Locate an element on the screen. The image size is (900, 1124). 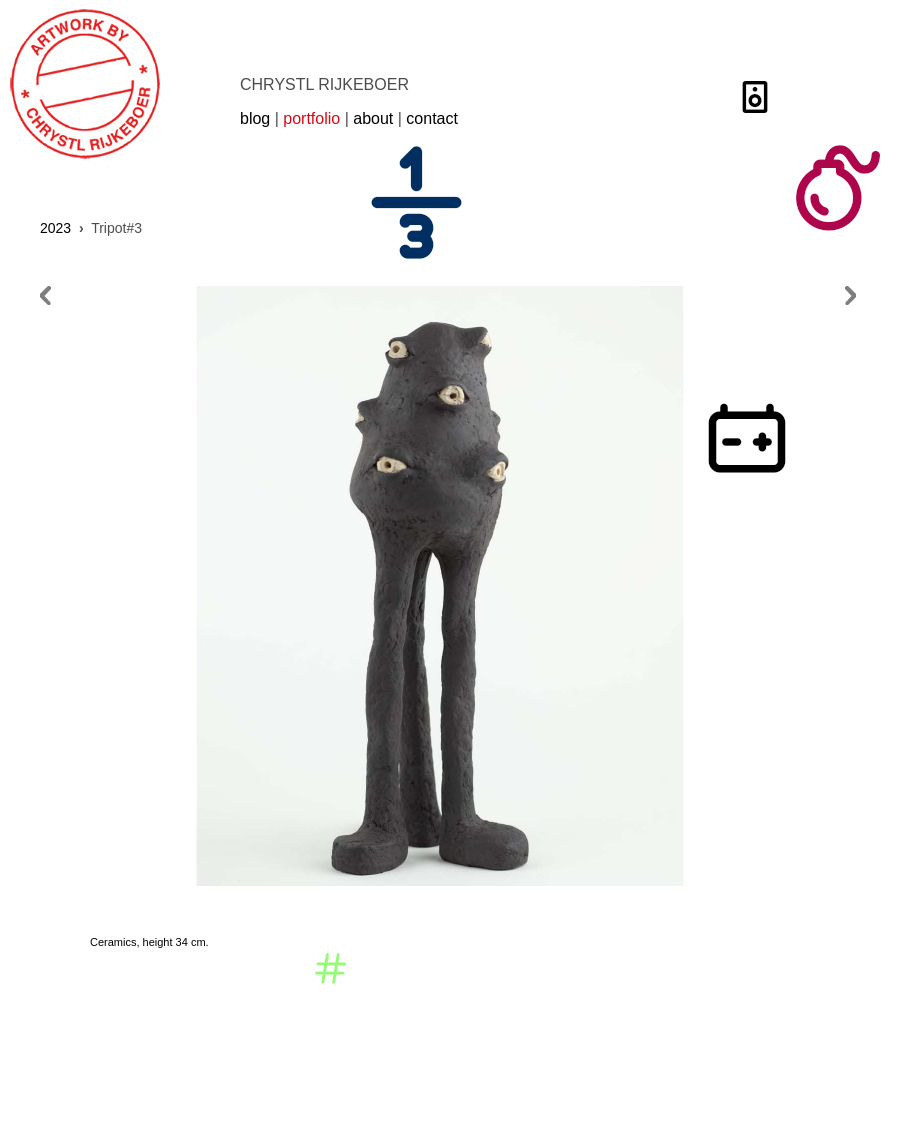
indicates dangerous or destructive action is located at coordinates (834, 186).